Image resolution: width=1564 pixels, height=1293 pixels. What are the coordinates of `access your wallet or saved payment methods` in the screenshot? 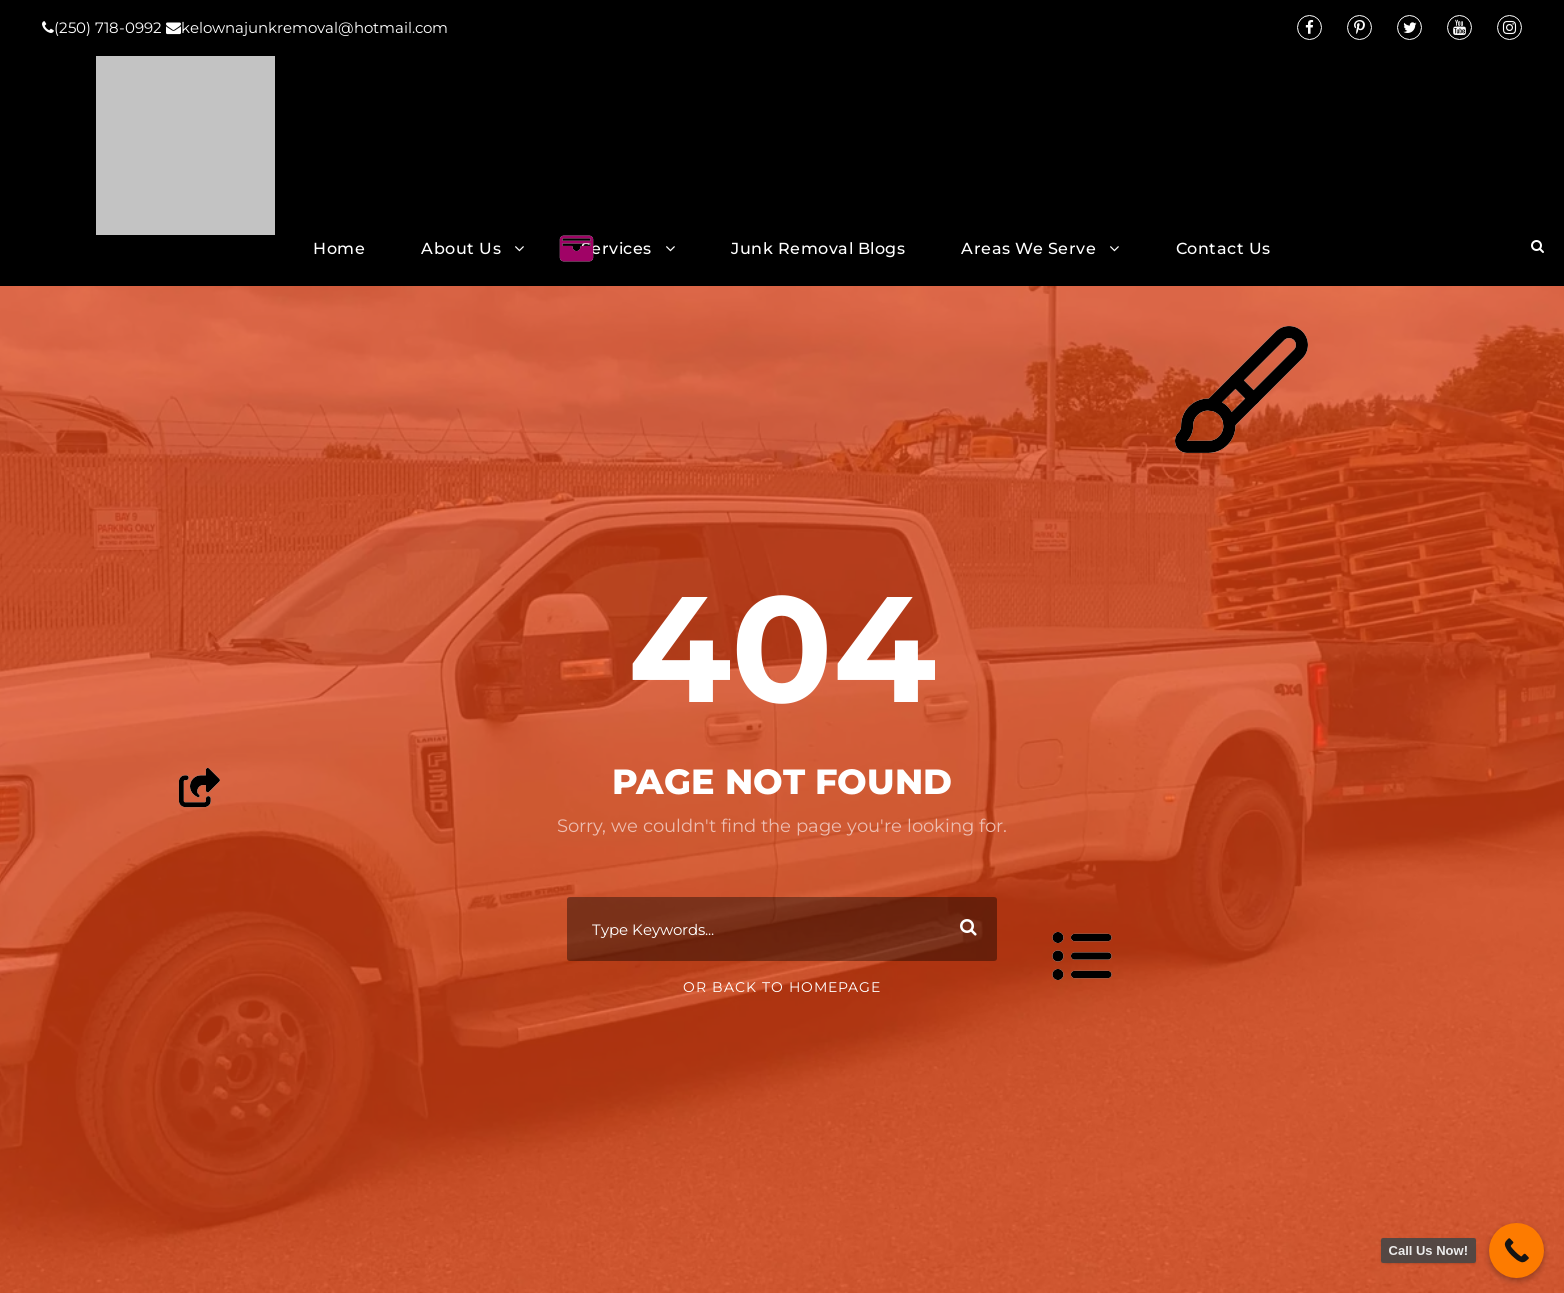 It's located at (576, 248).